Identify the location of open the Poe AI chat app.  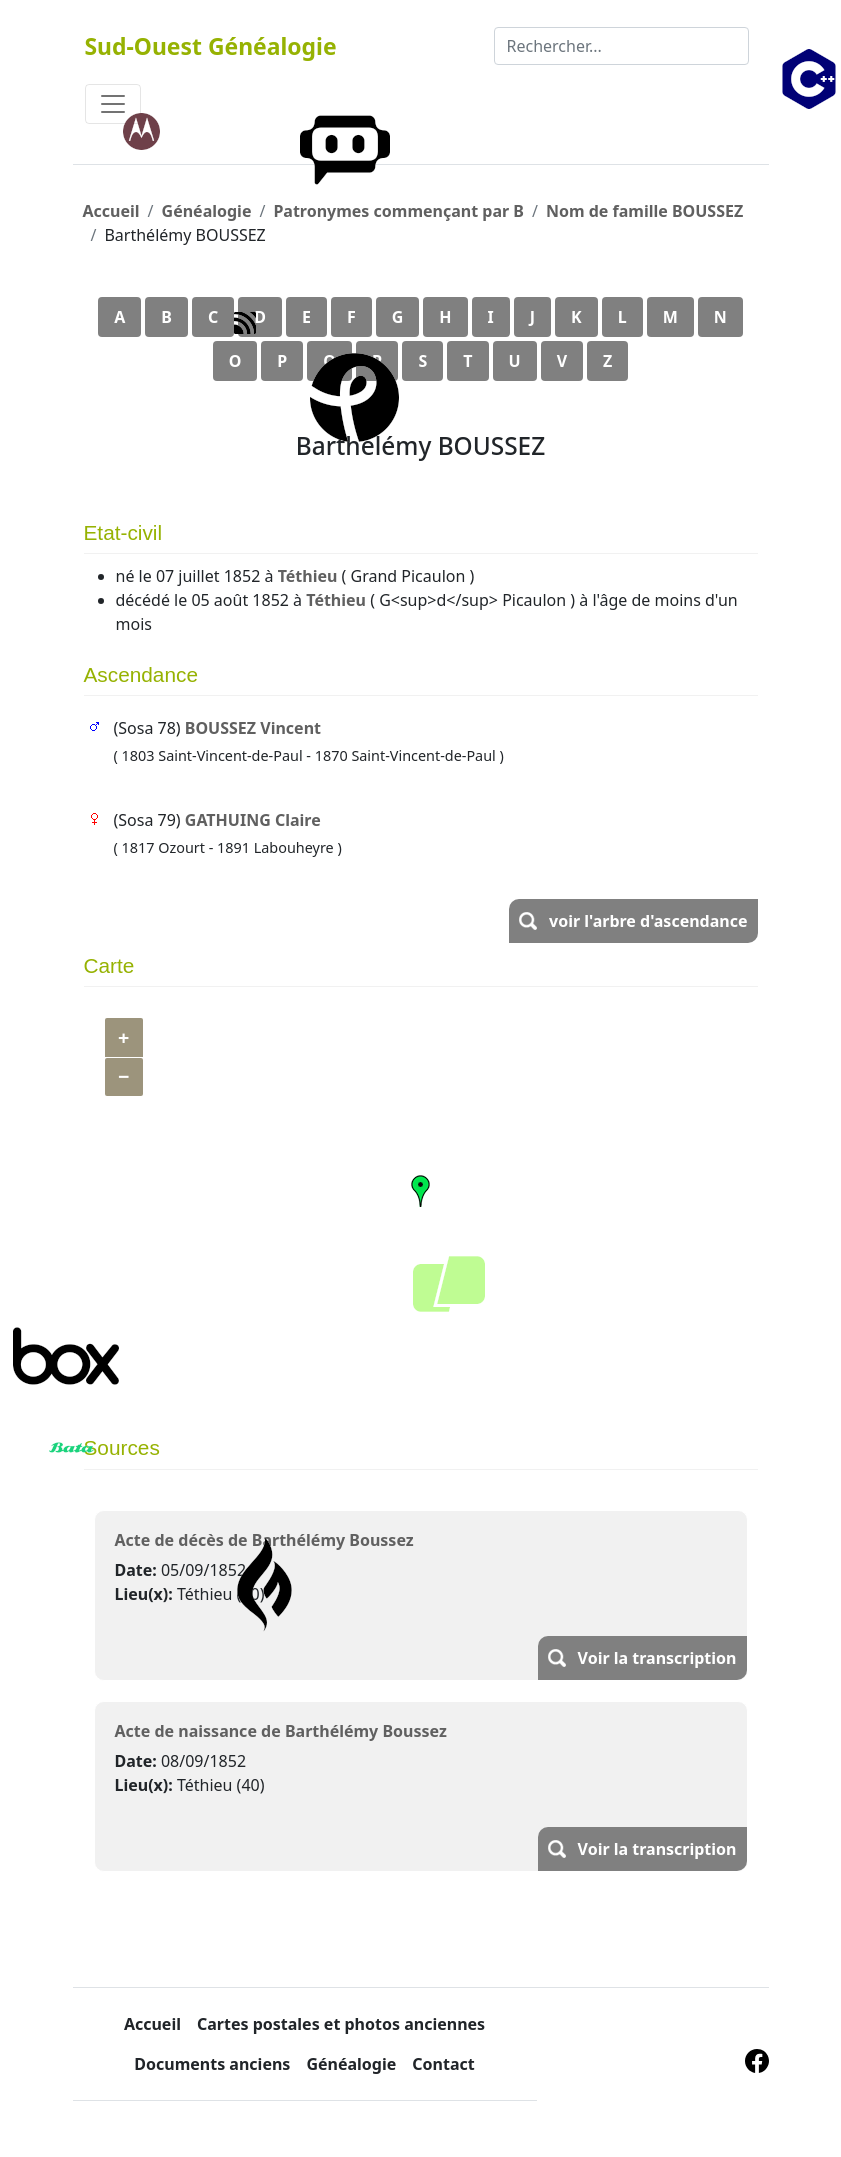
(345, 150).